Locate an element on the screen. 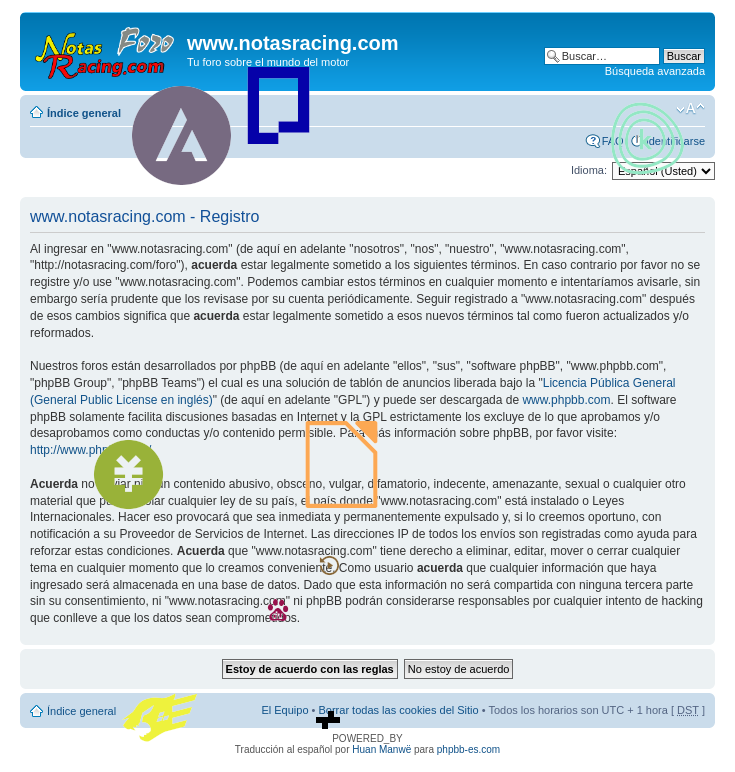  astra company logo is located at coordinates (181, 135).